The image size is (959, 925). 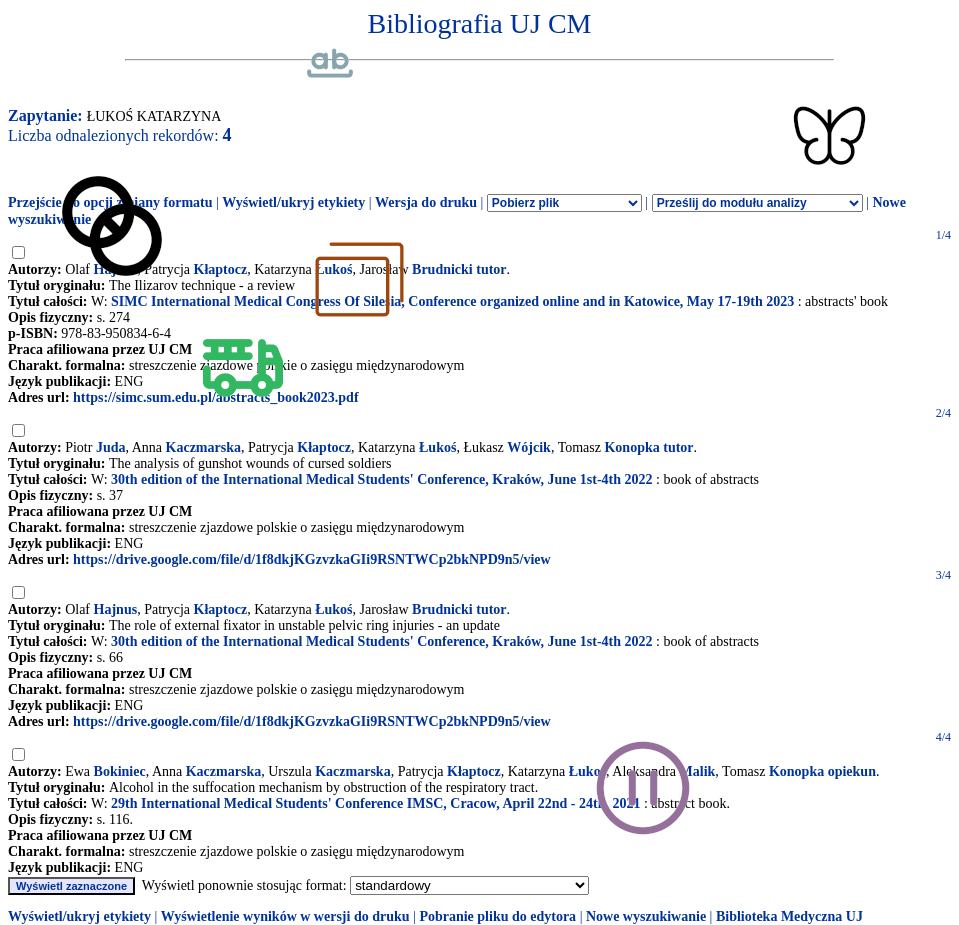 I want to click on indicates a lightweight or delicate mode, so click(x=829, y=134).